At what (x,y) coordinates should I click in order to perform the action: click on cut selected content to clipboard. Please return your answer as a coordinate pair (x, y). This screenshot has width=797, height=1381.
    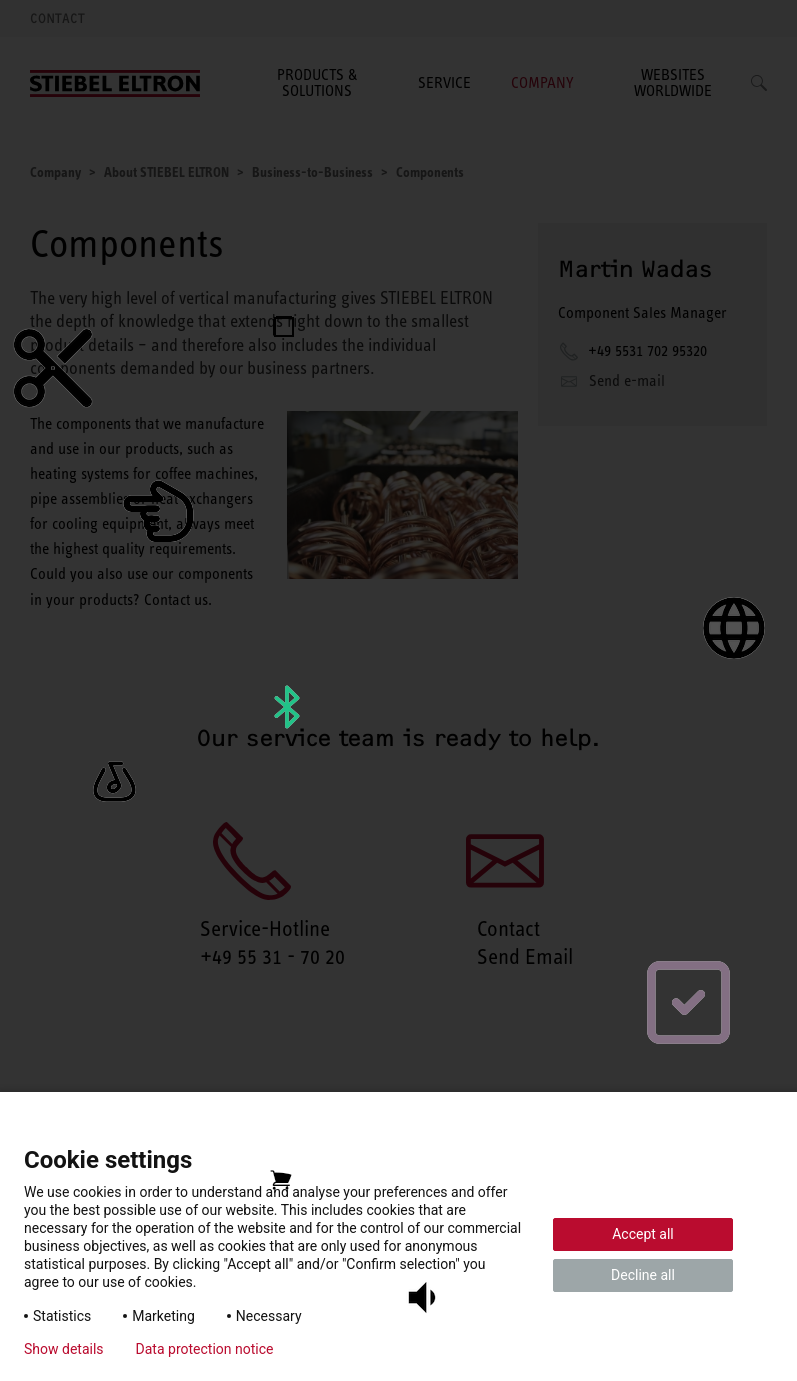
    Looking at the image, I should click on (53, 368).